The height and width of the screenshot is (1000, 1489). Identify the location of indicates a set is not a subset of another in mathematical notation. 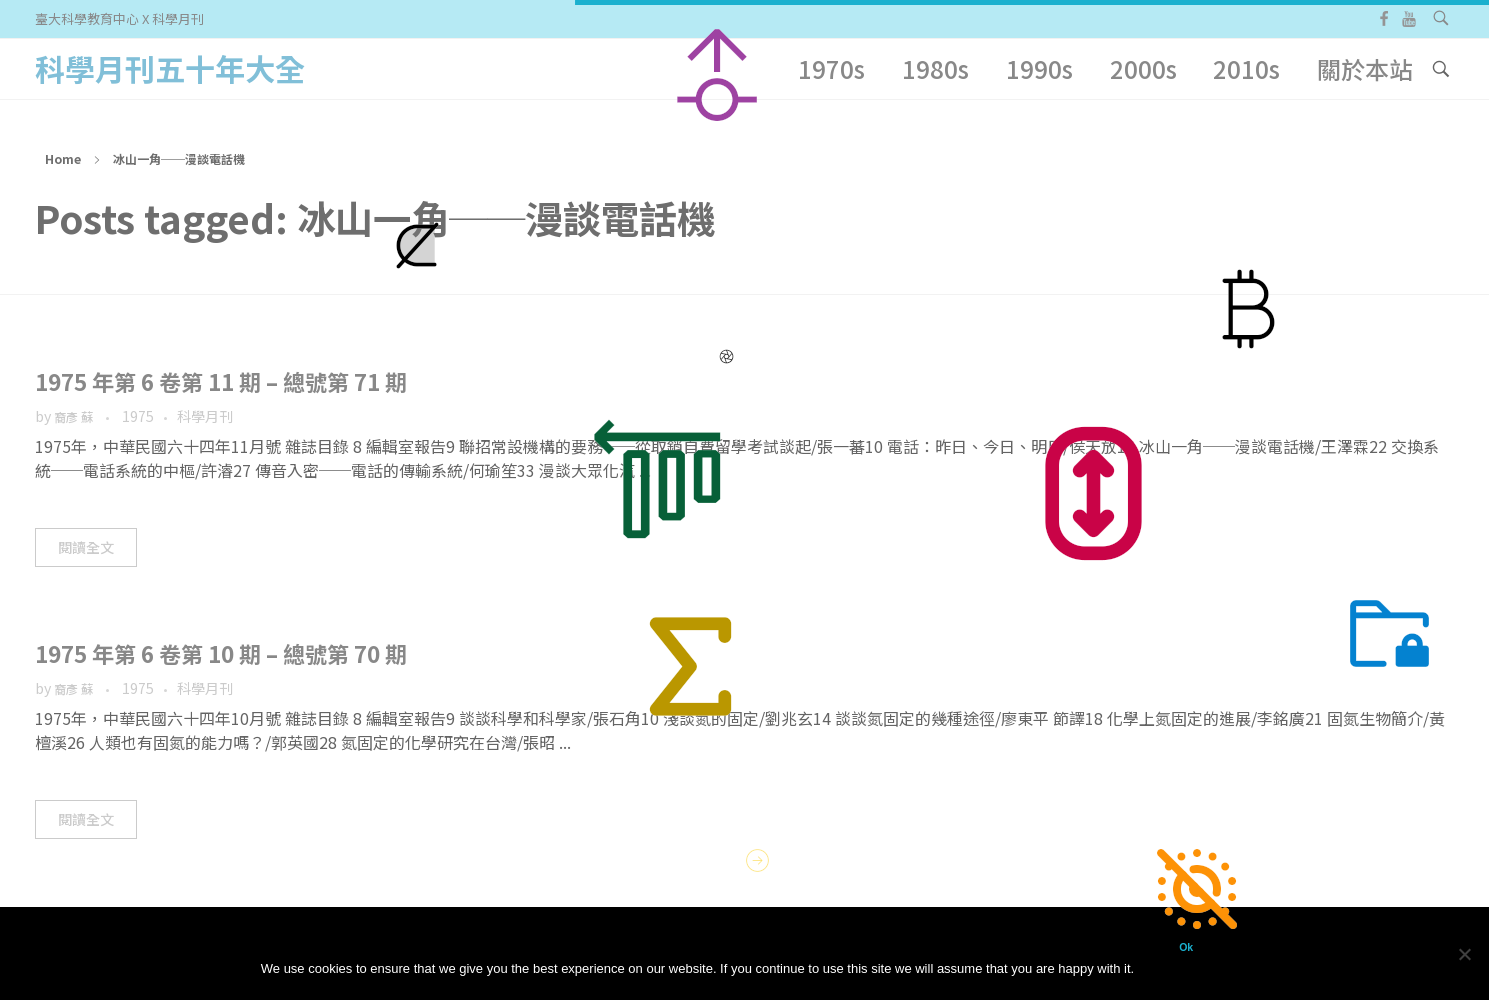
(417, 245).